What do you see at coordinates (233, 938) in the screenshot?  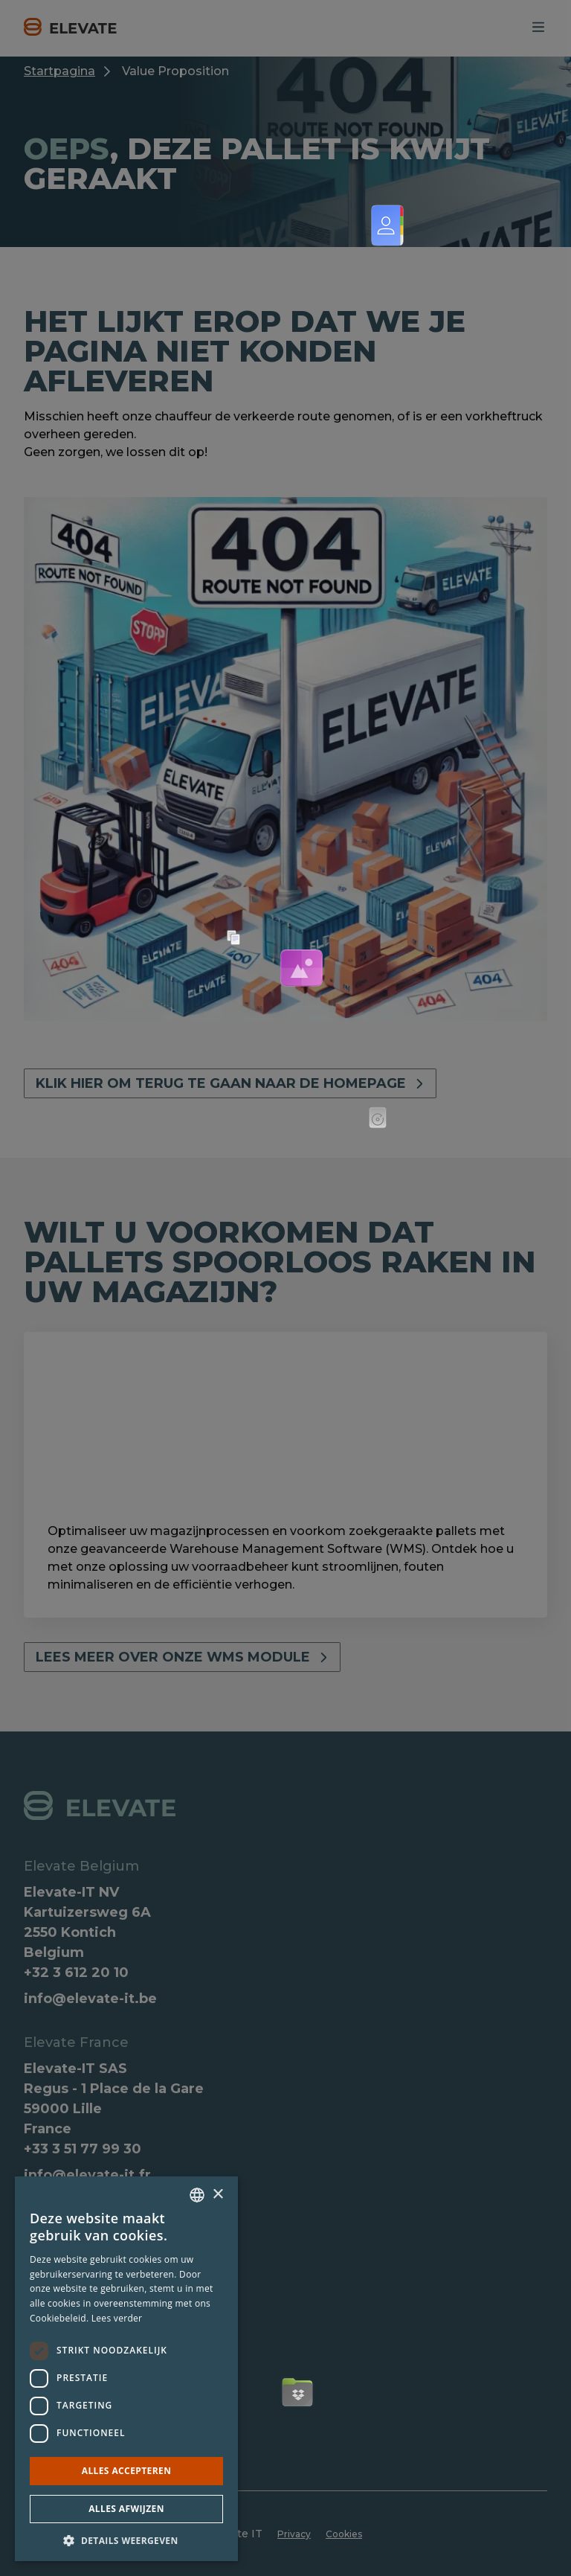 I see `copy selected content to clipboard` at bounding box center [233, 938].